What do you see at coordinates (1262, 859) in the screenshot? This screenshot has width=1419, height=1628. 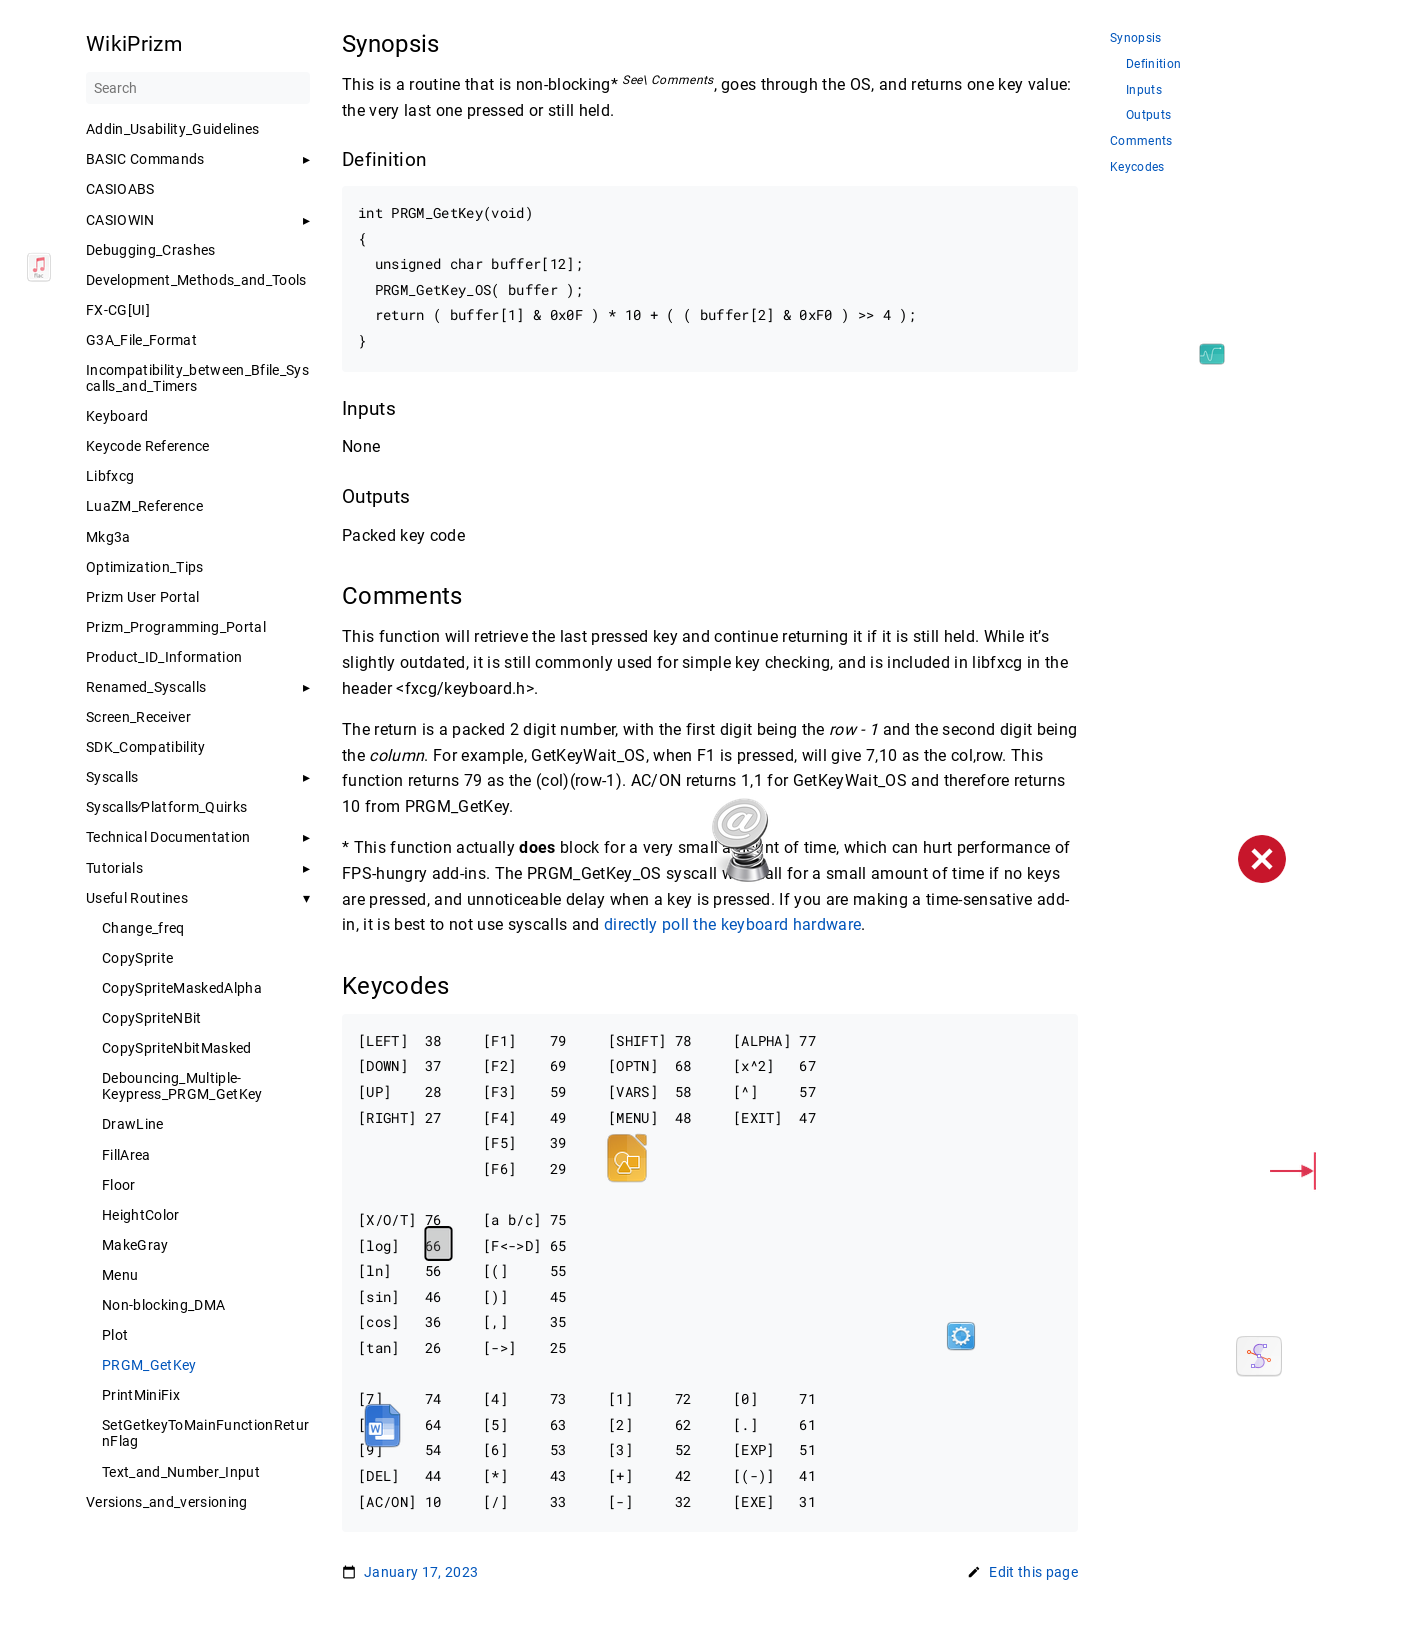 I see `stop or cancel the current action` at bounding box center [1262, 859].